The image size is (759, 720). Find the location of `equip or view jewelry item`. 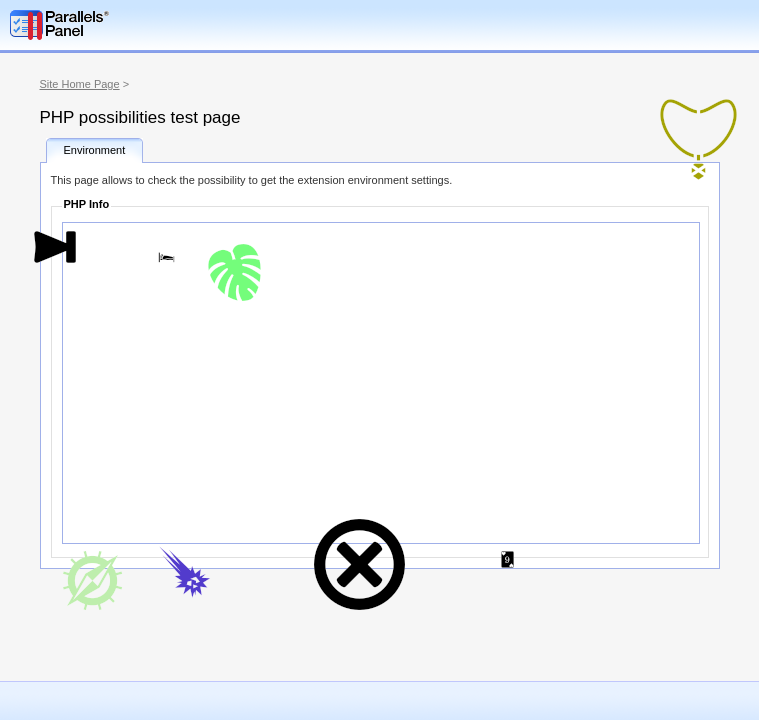

equip or view jewelry item is located at coordinates (698, 139).